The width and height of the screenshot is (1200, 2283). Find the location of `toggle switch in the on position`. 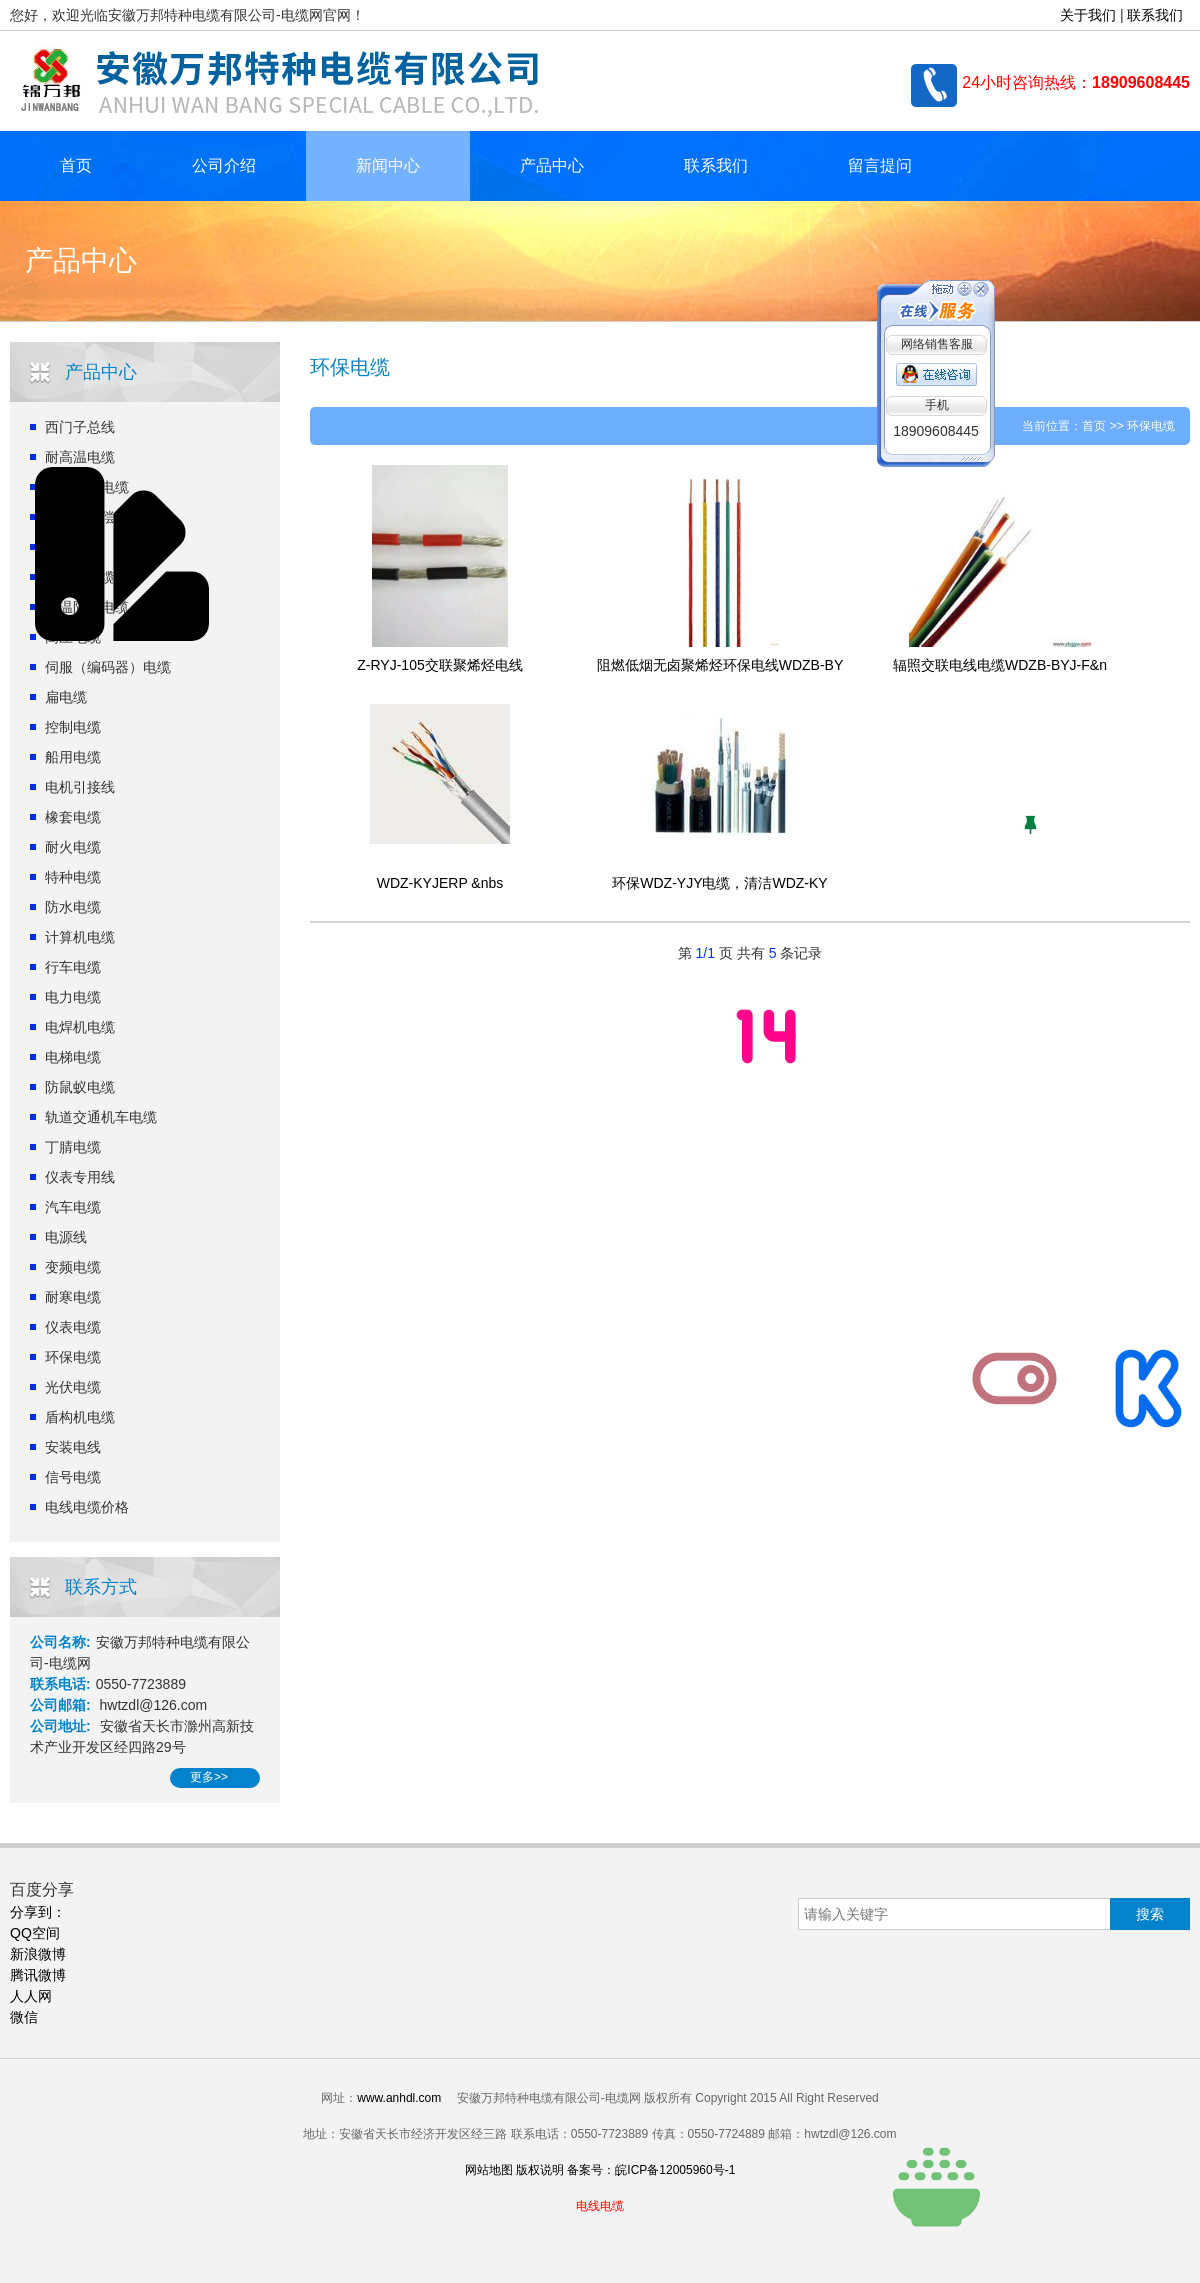

toggle switch in the on position is located at coordinates (1014, 1378).